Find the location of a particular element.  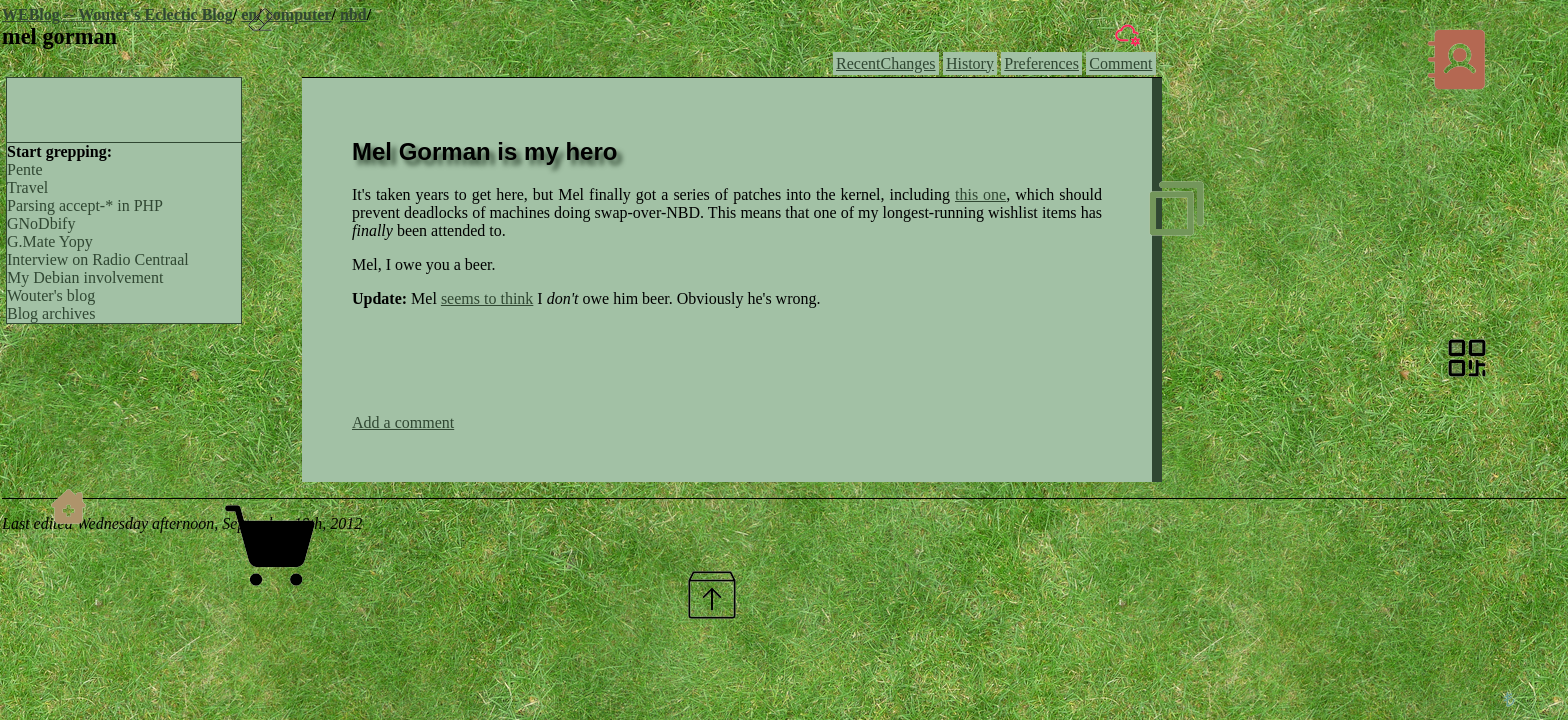

view your shopping cart is located at coordinates (271, 545).